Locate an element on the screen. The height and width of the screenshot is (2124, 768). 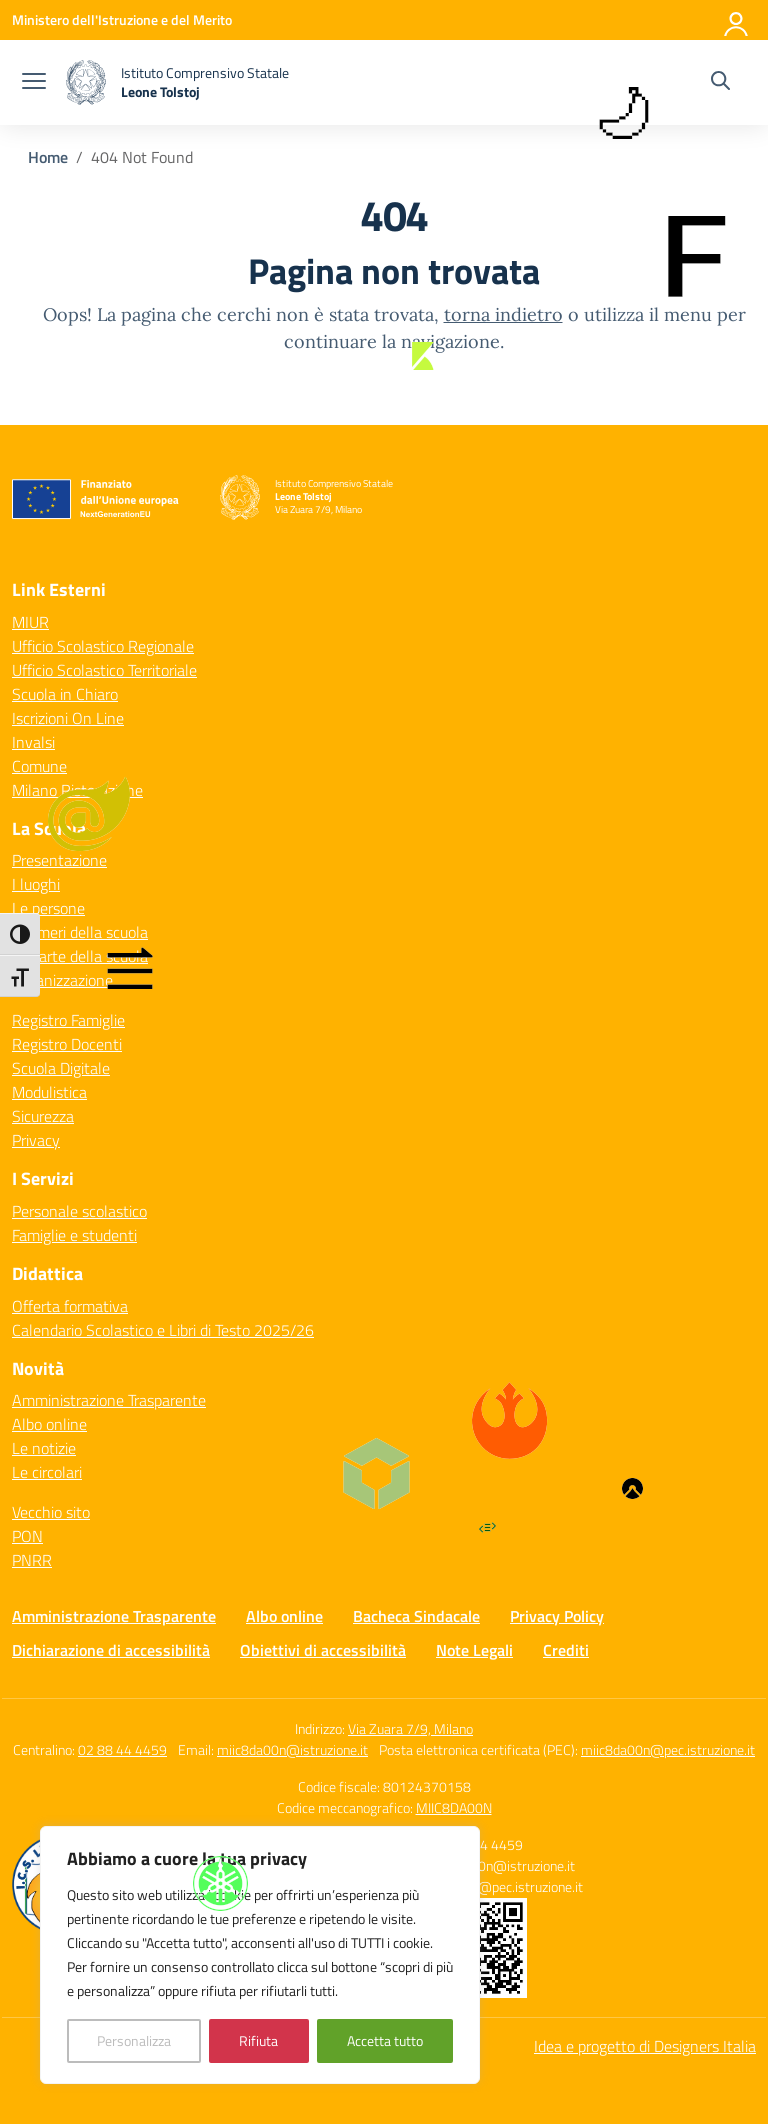
play items in sequential order is located at coordinates (130, 971).